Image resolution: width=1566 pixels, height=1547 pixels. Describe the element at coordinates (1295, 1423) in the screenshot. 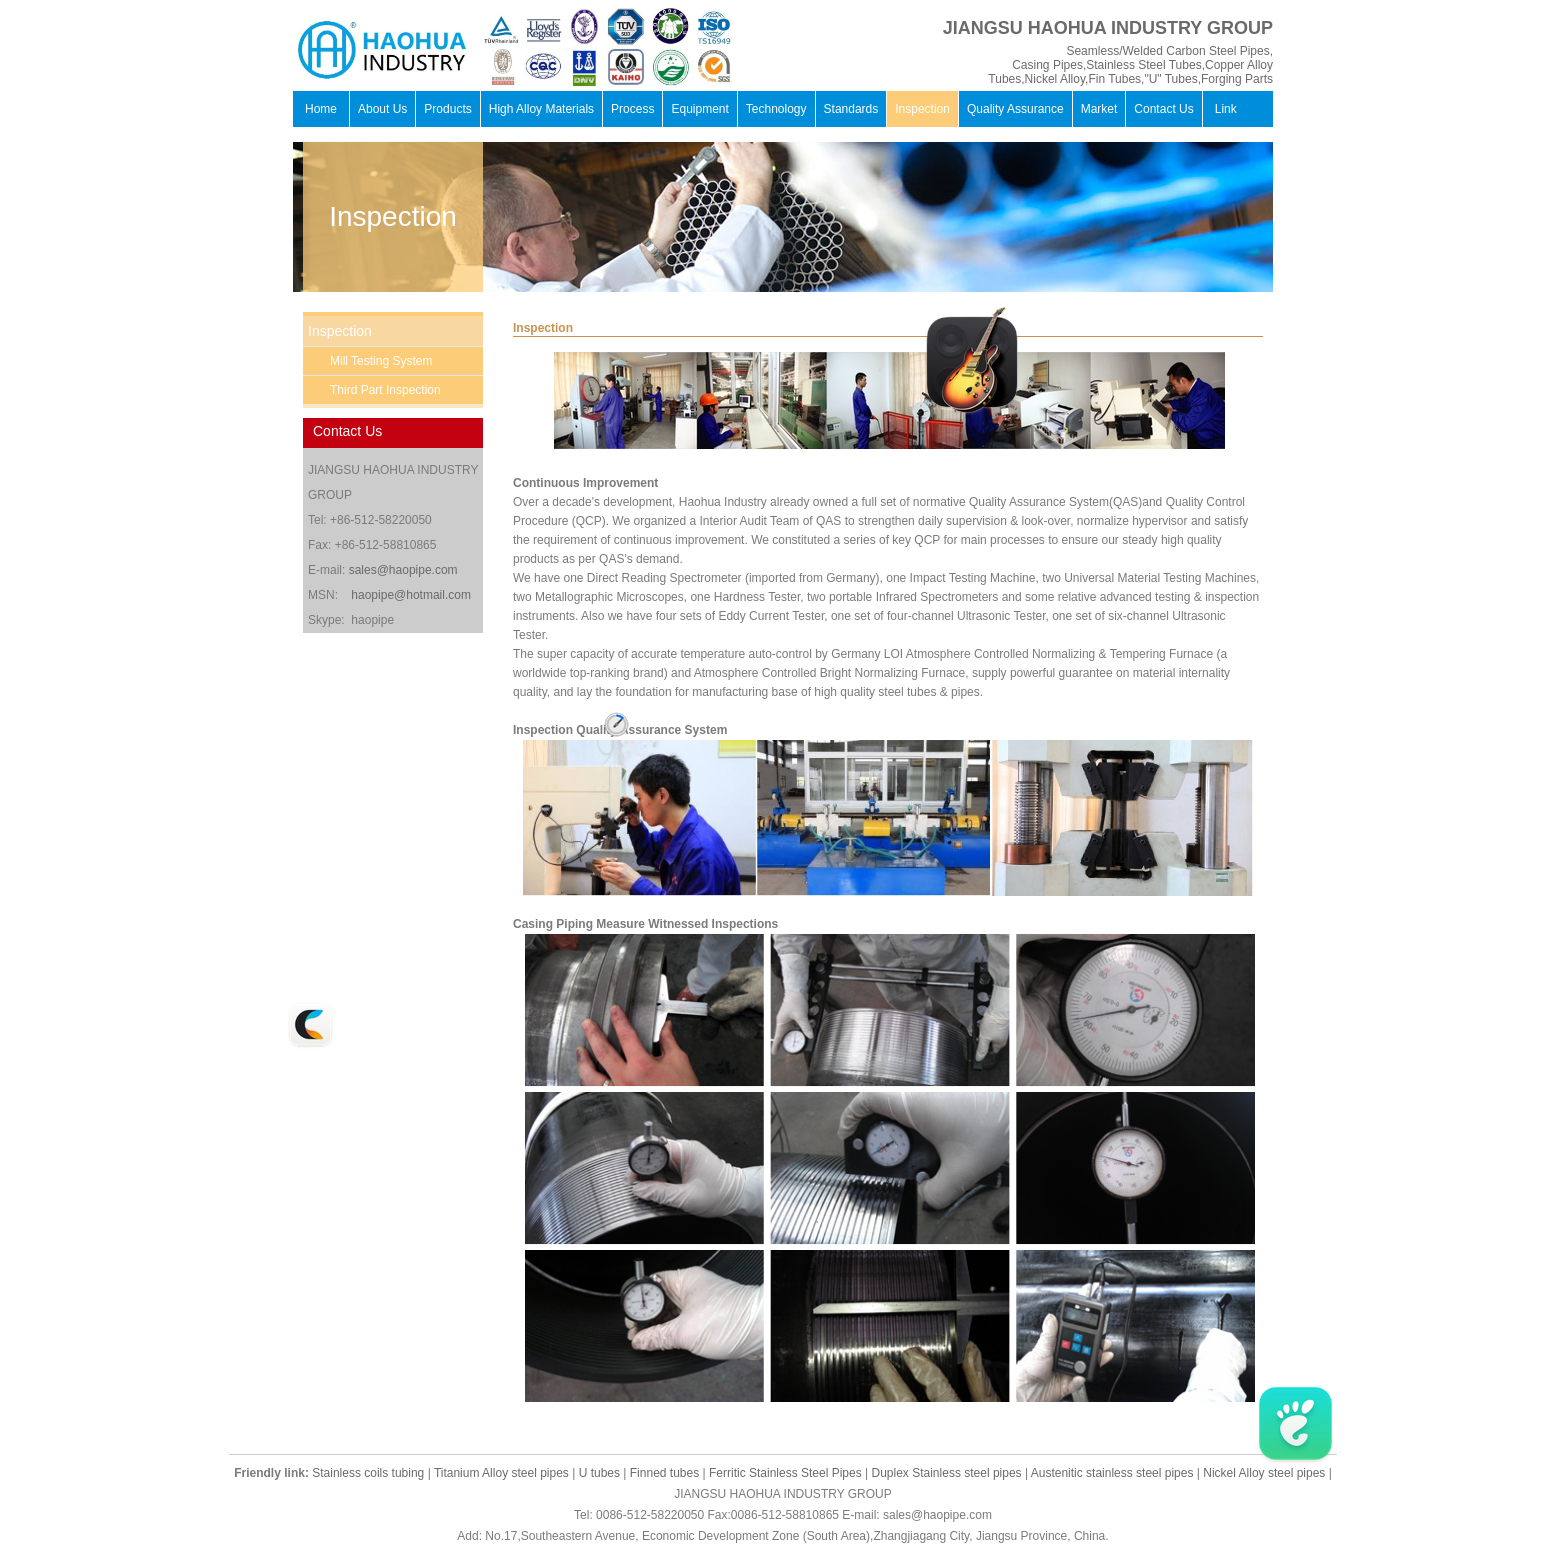

I see `launch gnome desktop environment` at that location.